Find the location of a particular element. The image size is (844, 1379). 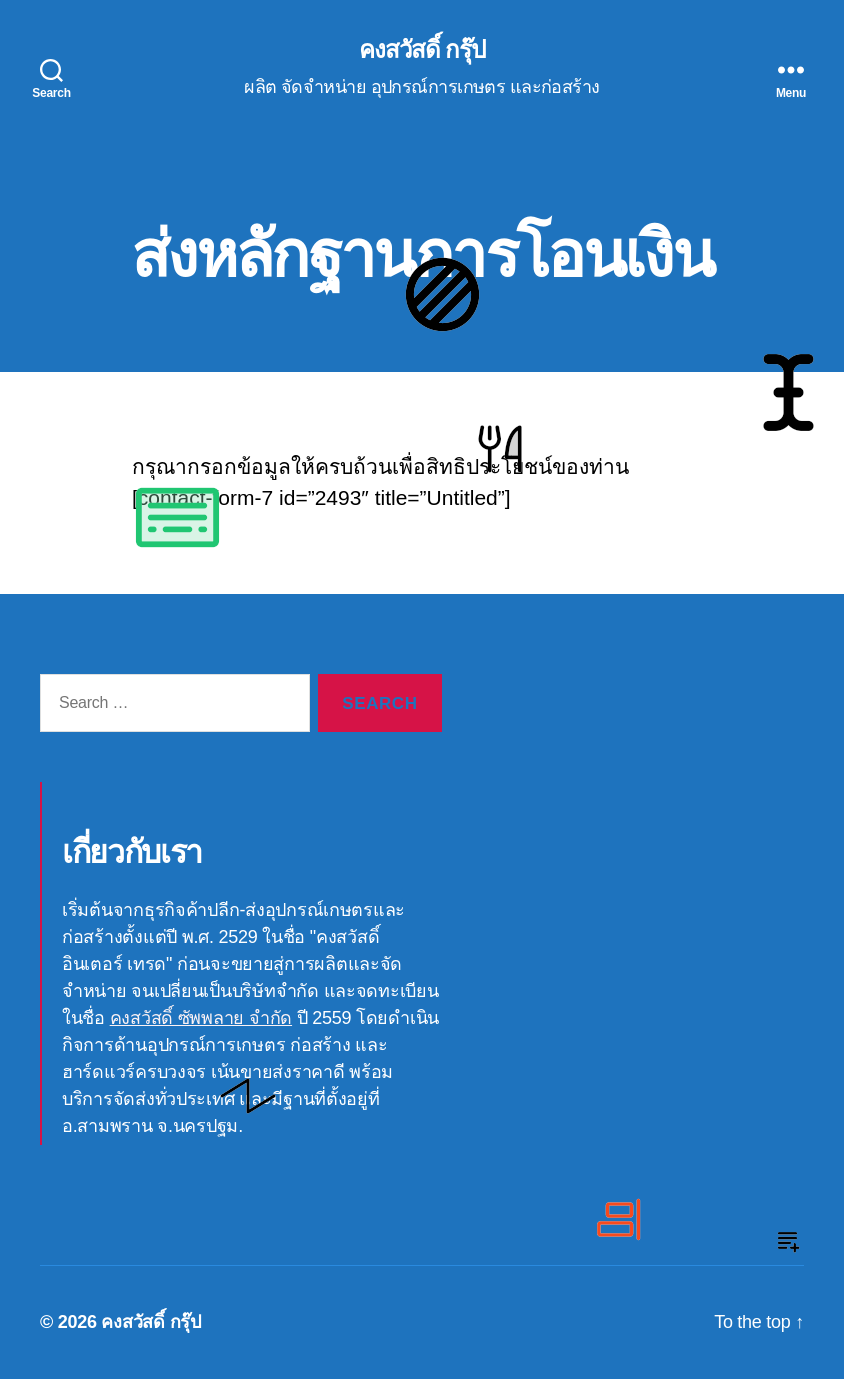

select sawtooth waveform in audio synthesizer is located at coordinates (248, 1096).